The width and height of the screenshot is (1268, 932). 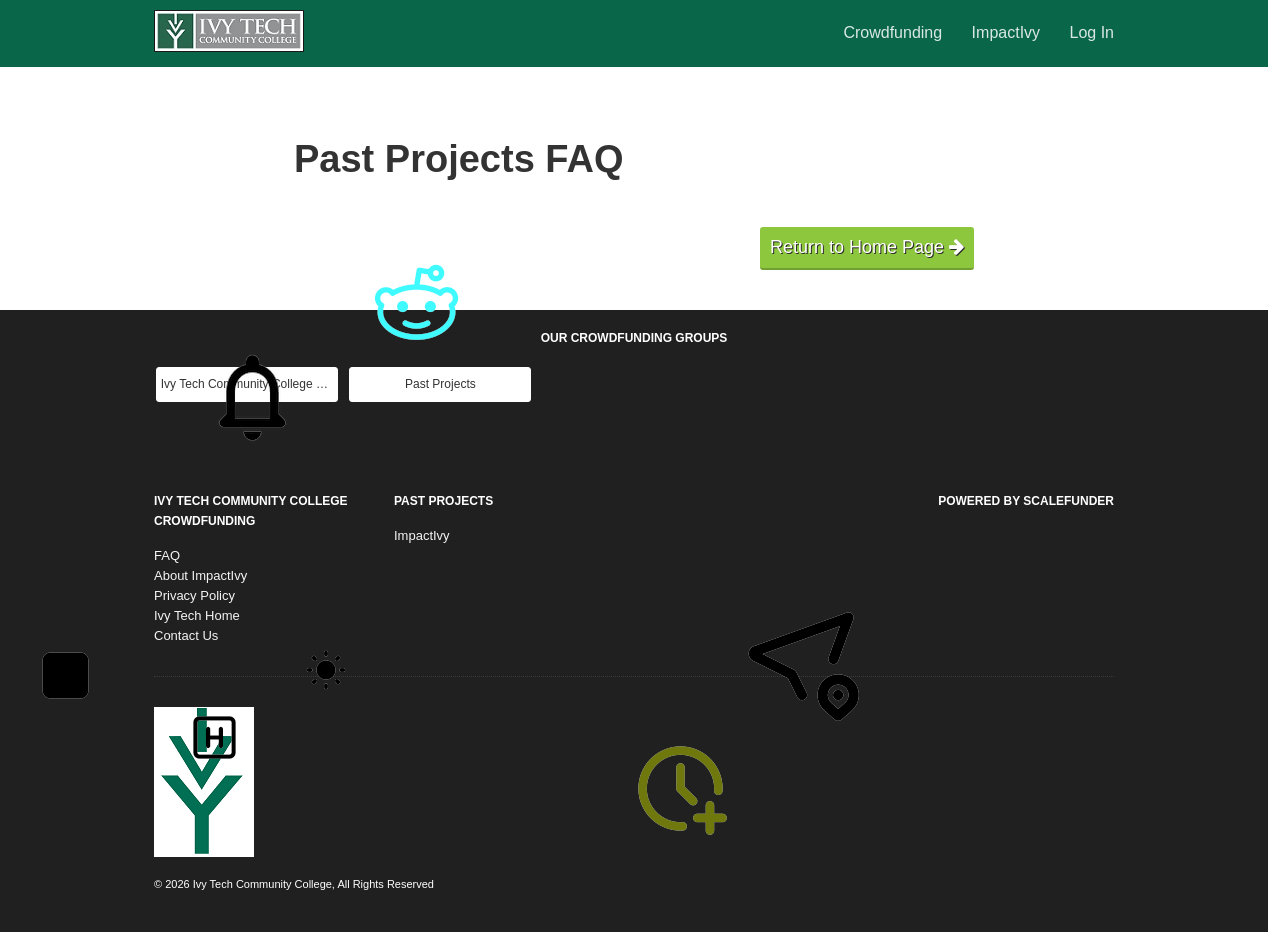 I want to click on add a new timer or alarm, so click(x=680, y=788).